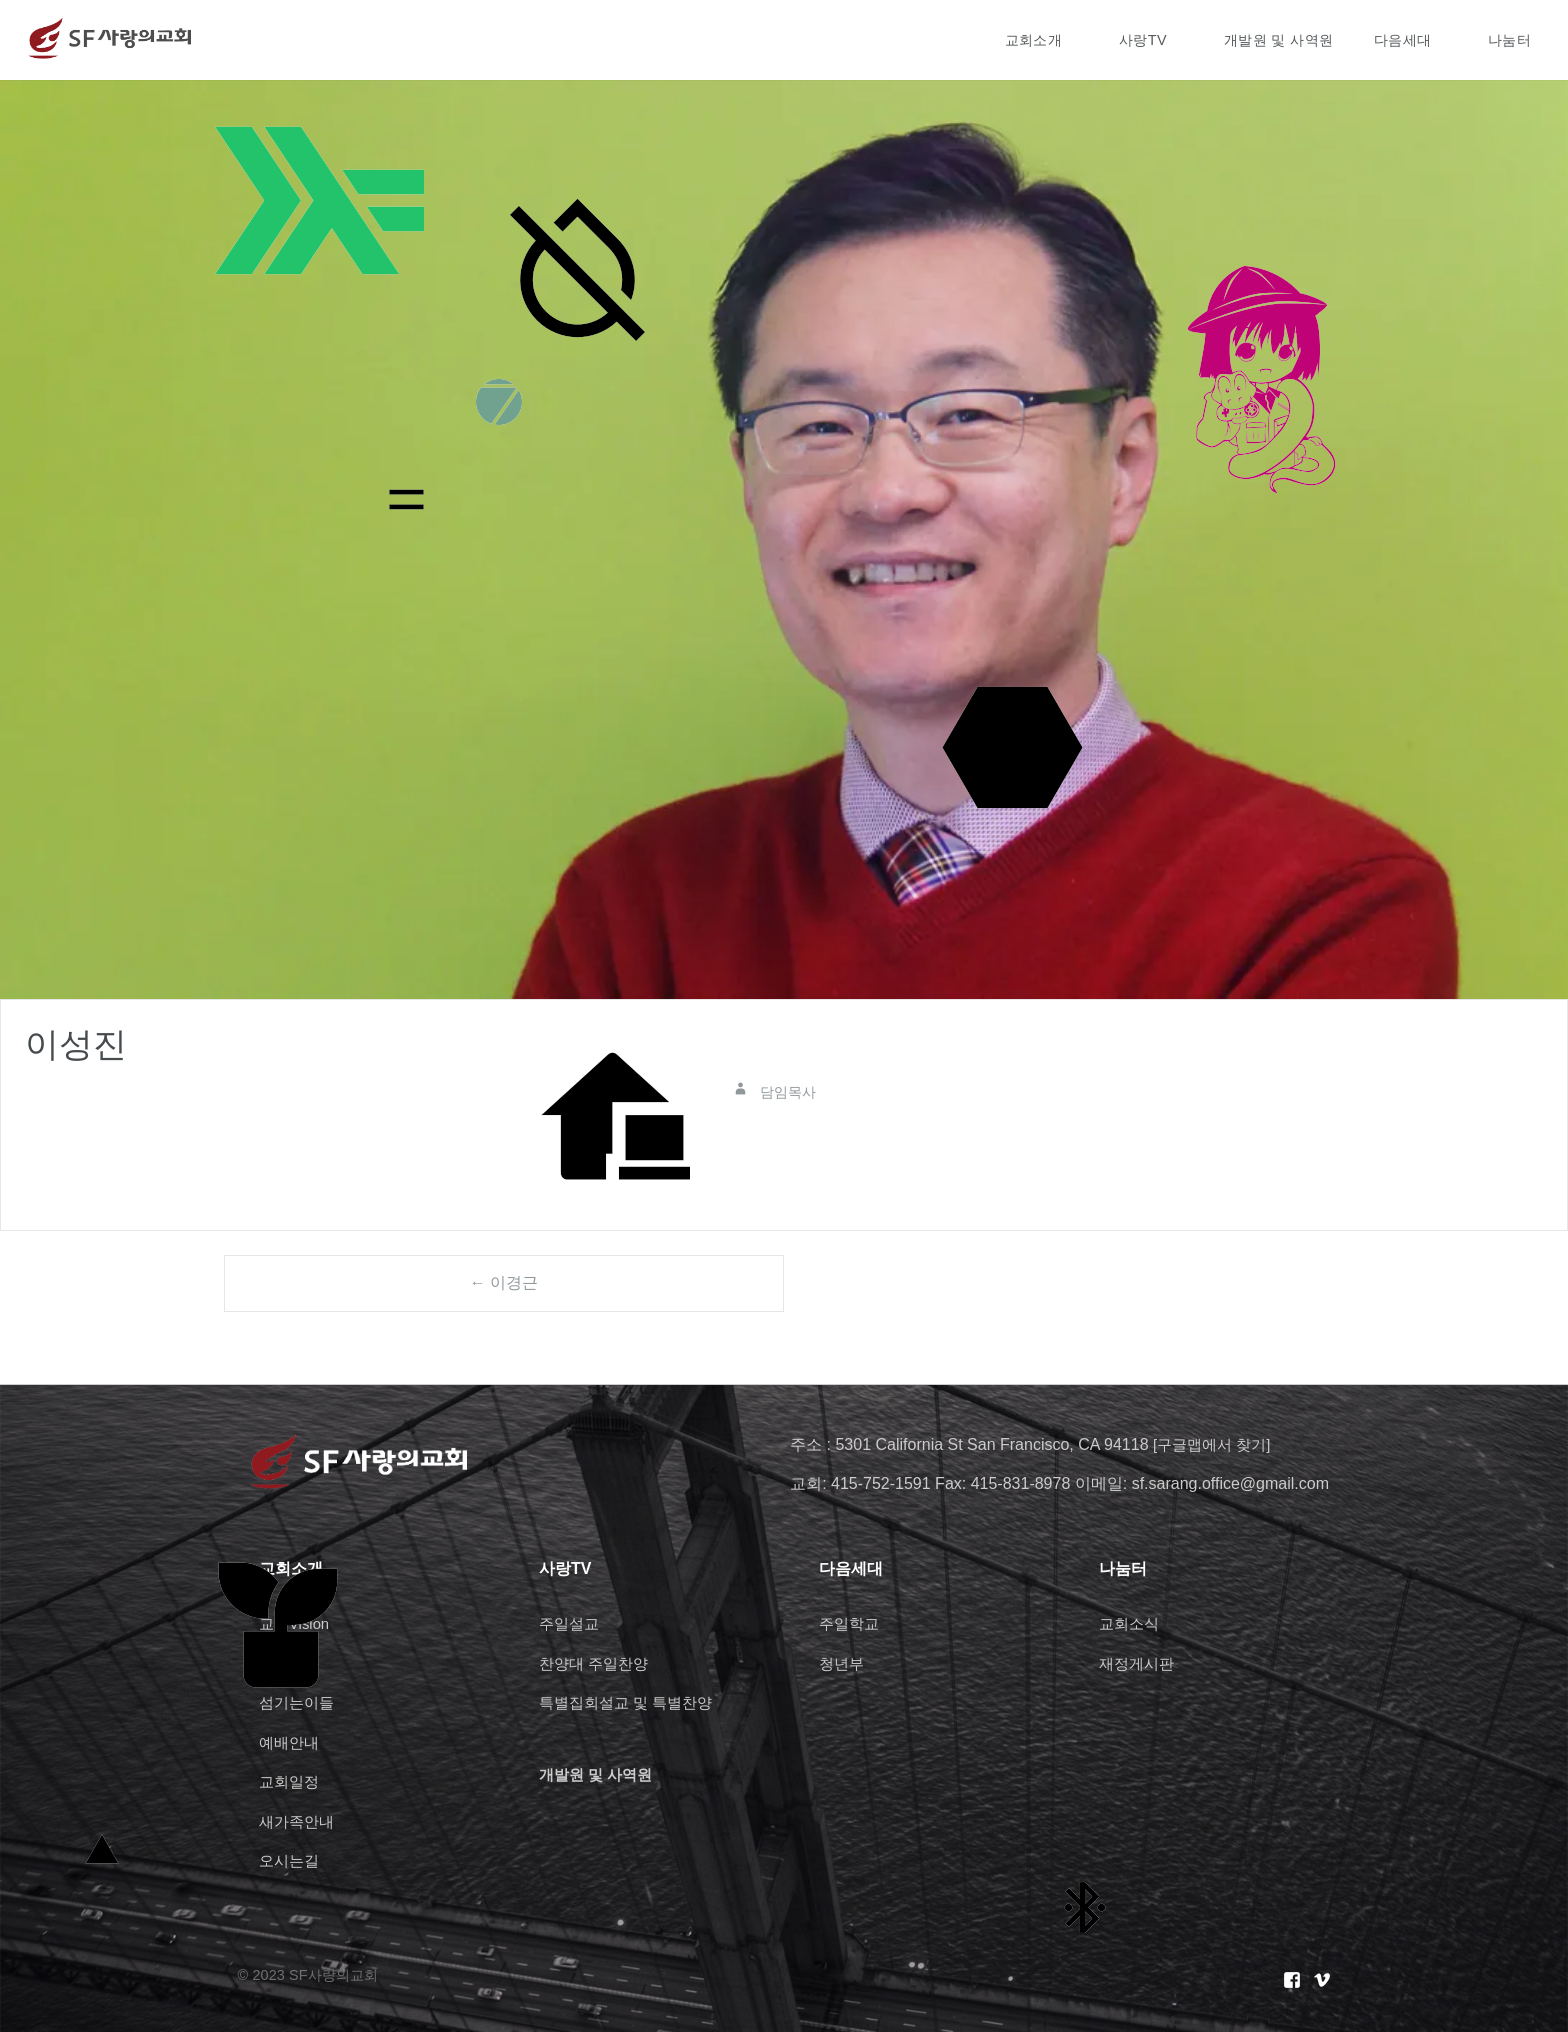 This screenshot has height=2032, width=1568. Describe the element at coordinates (577, 273) in the screenshot. I see `disable blur effect` at that location.